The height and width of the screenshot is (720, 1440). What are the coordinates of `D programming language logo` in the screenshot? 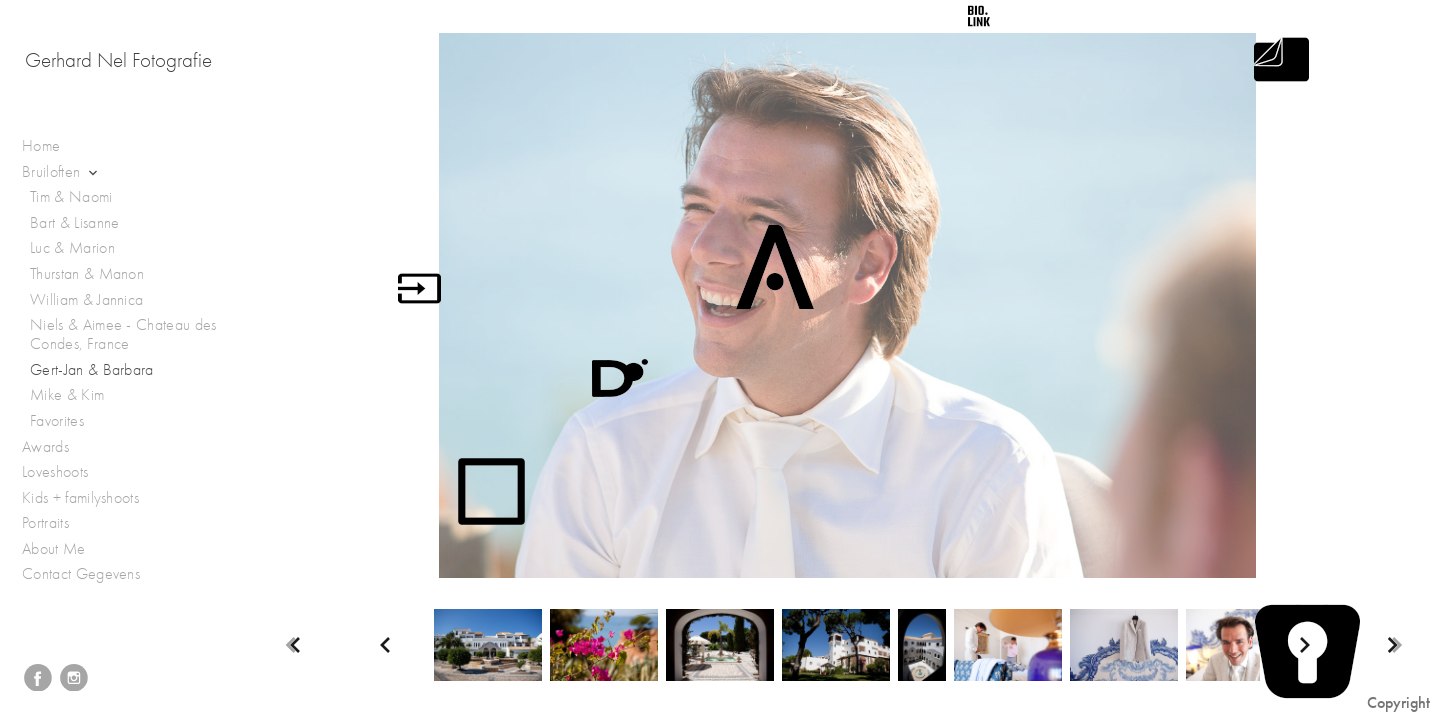 It's located at (620, 378).